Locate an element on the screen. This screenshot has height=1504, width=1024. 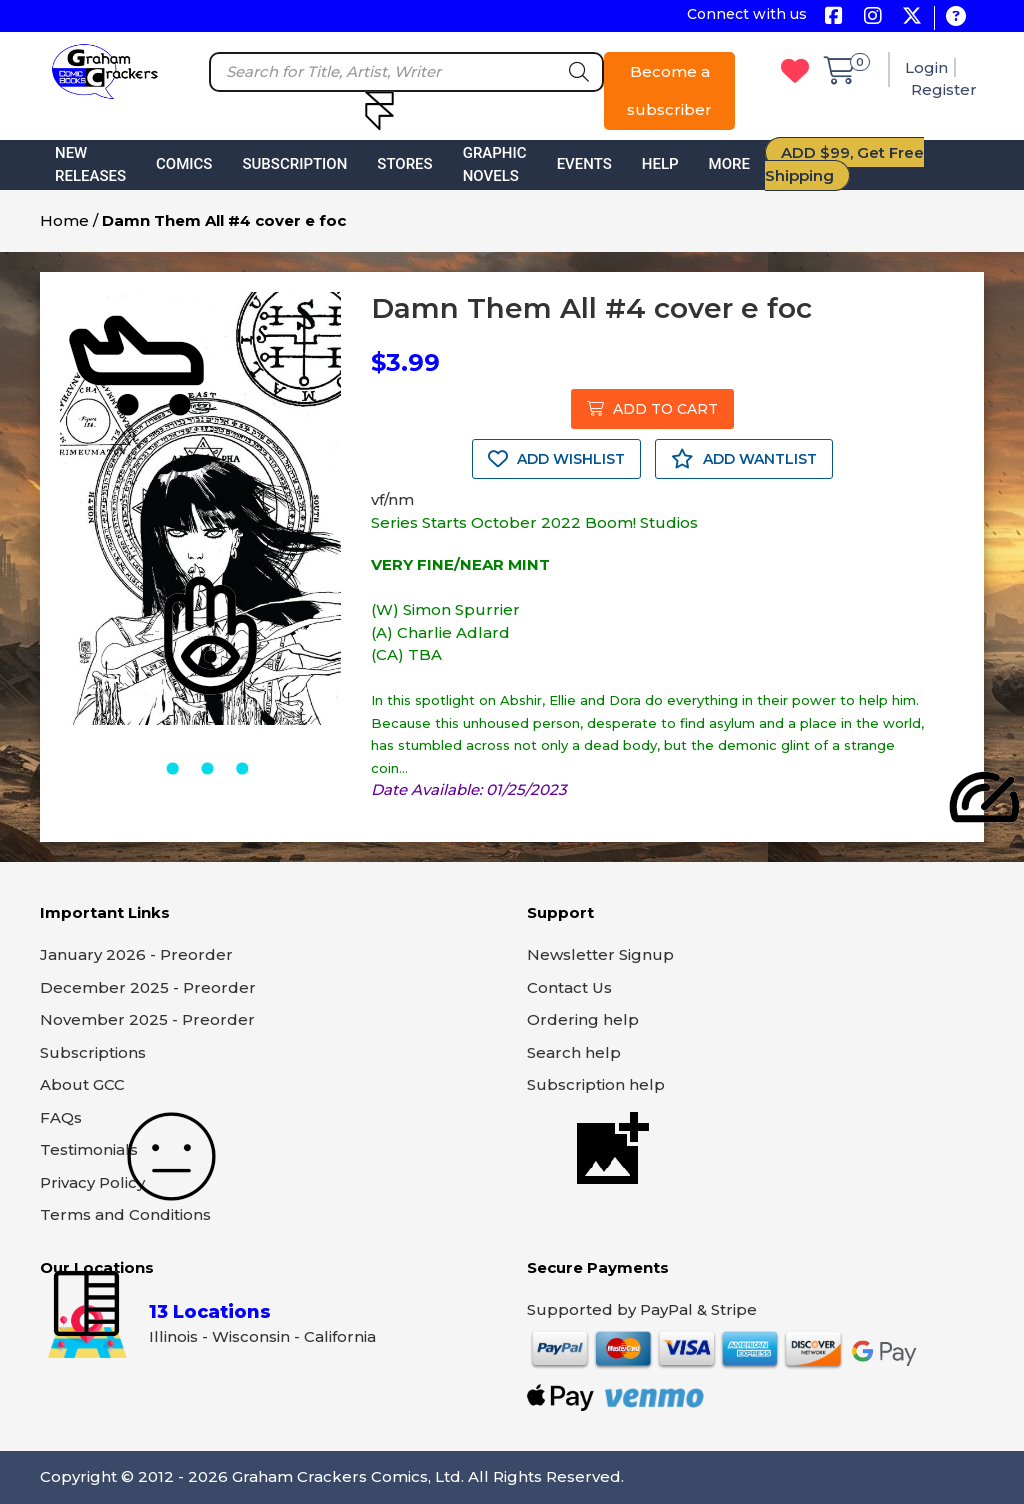
rate your experience as neutral is located at coordinates (171, 1156).